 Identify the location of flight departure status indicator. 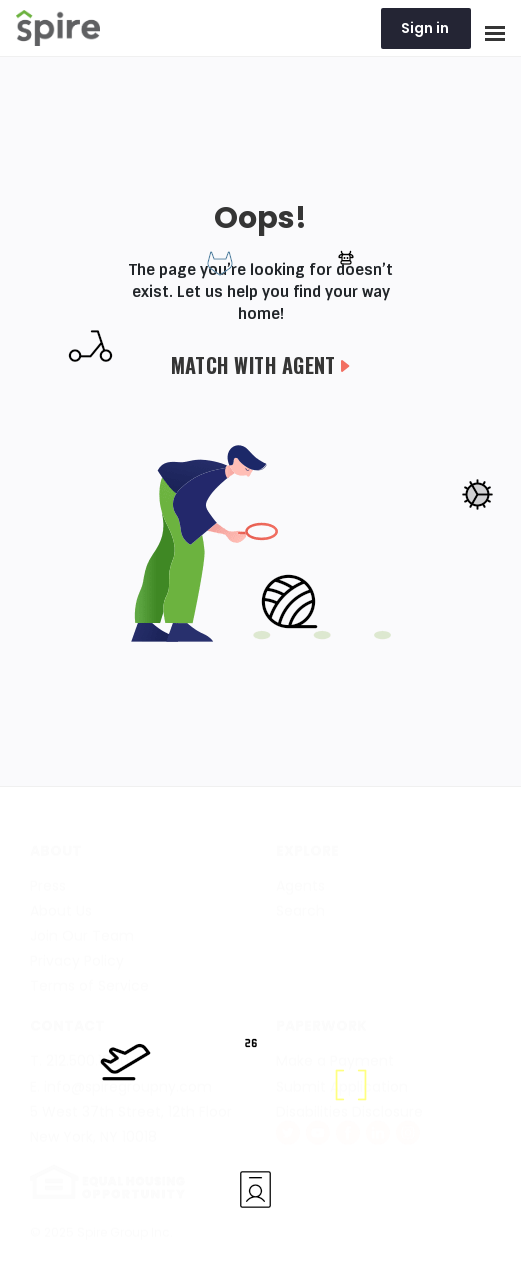
(125, 1060).